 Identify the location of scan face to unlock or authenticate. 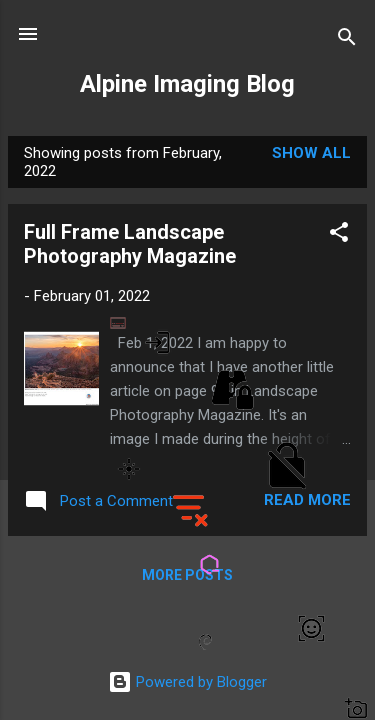
(311, 628).